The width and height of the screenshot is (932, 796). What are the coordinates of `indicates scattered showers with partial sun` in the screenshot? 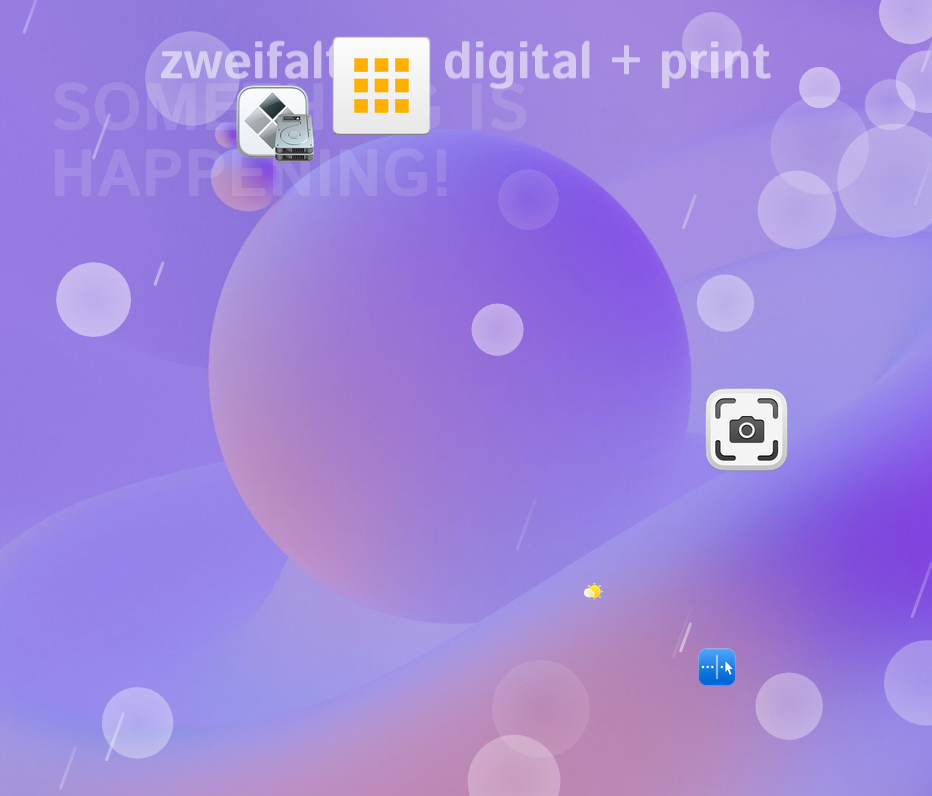 It's located at (593, 591).